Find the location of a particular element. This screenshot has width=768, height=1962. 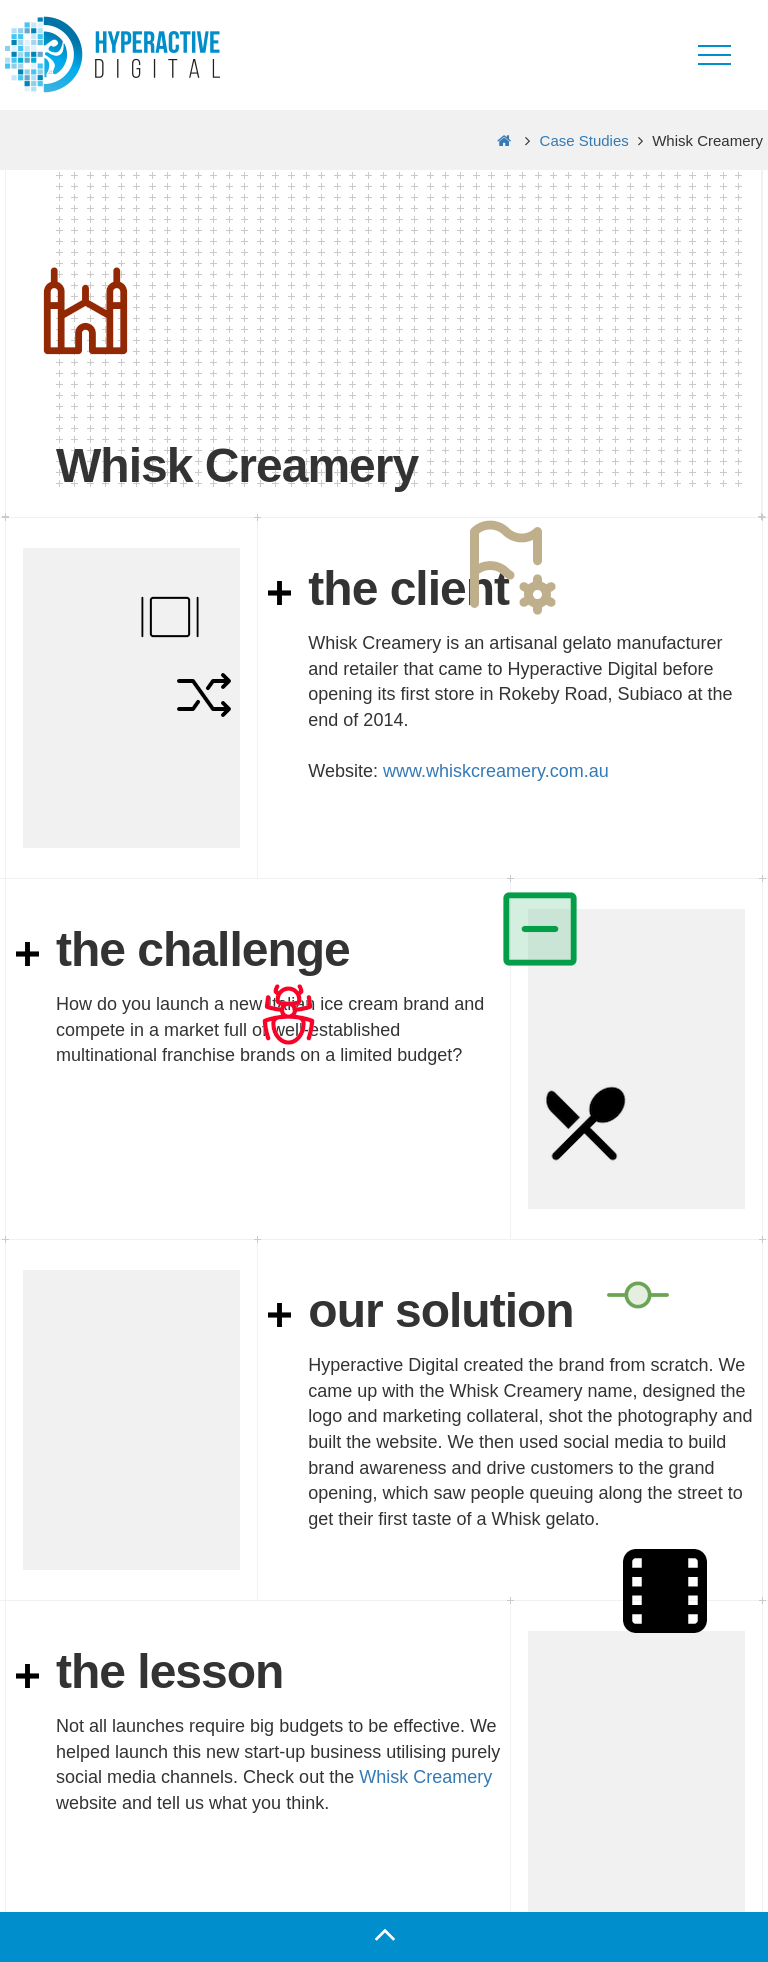

start a slideshow presentation is located at coordinates (170, 617).